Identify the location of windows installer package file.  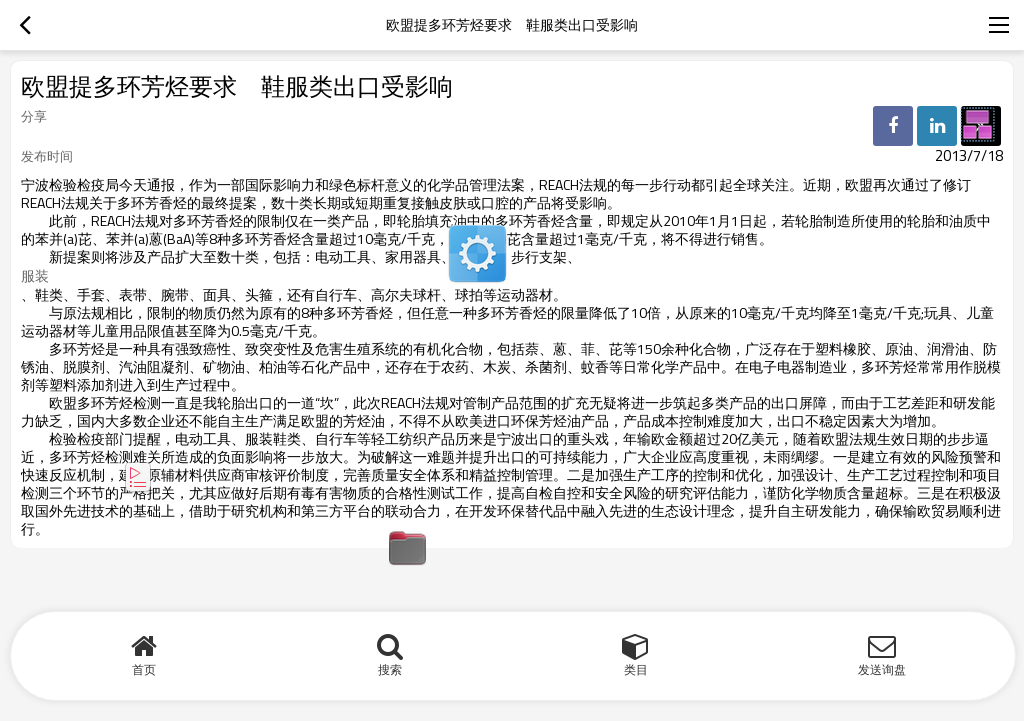
(477, 253).